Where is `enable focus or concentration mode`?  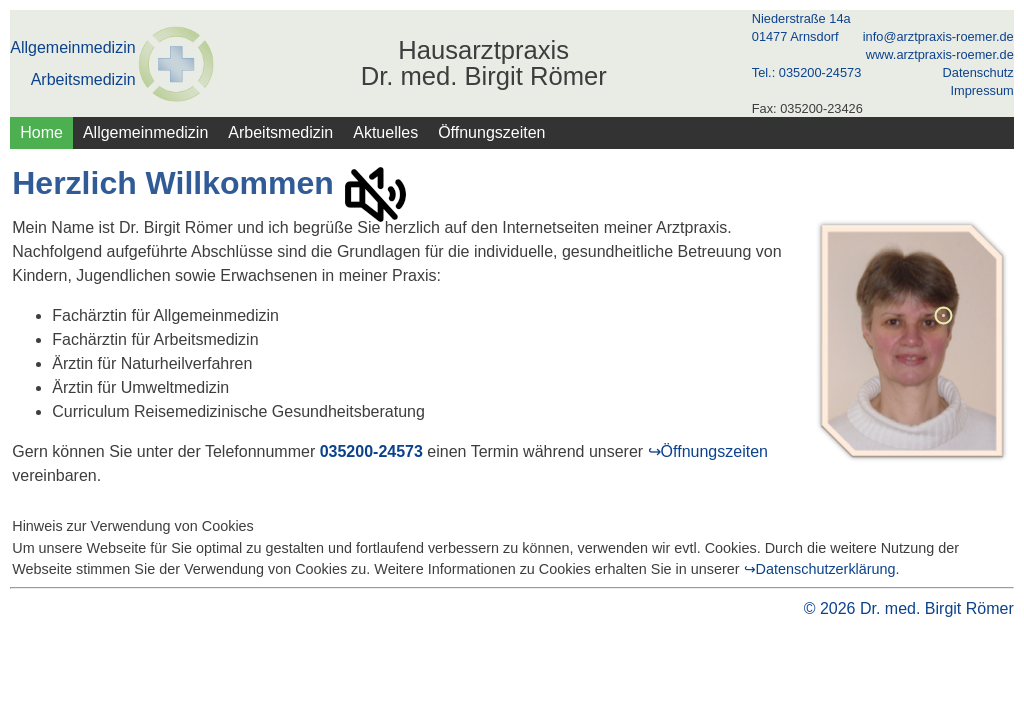
enable focus or concentration mode is located at coordinates (943, 315).